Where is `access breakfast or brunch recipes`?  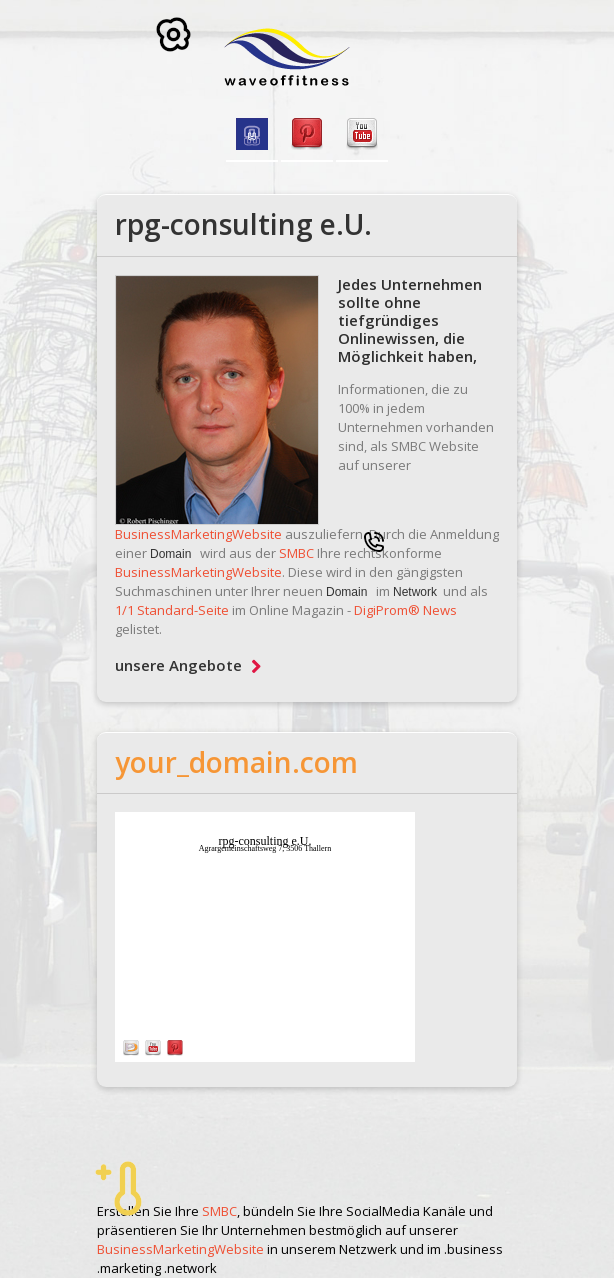
access breakfast or brunch recipes is located at coordinates (173, 34).